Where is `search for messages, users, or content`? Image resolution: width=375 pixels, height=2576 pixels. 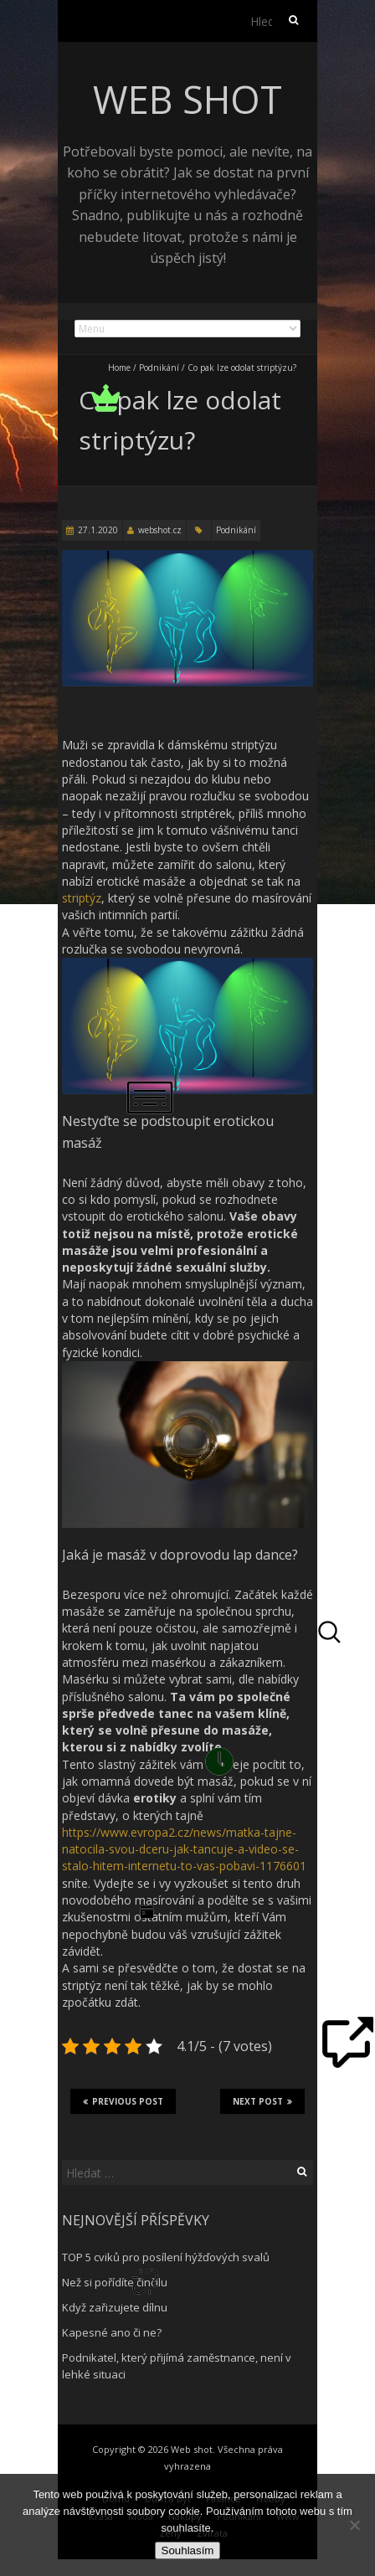 search for messages, users, or content is located at coordinates (330, 1632).